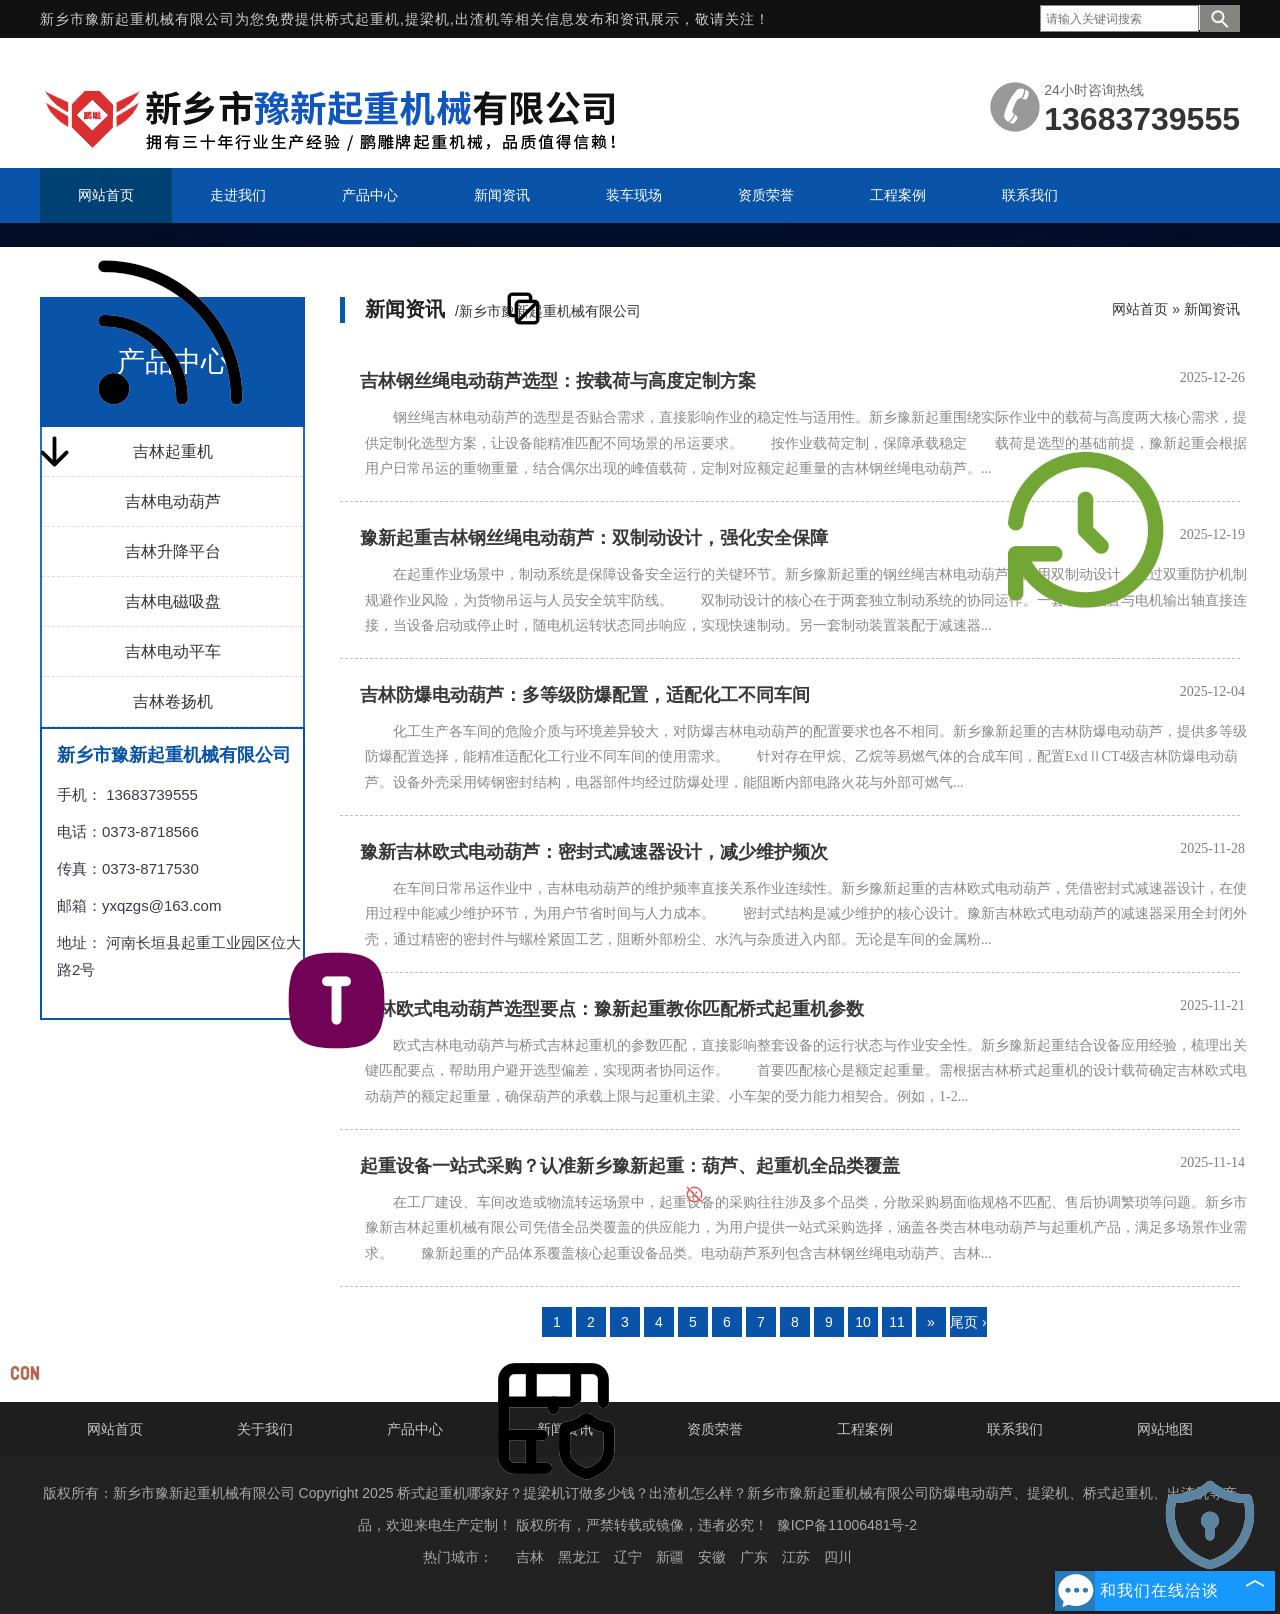  Describe the element at coordinates (523, 308) in the screenshot. I see `duplicate or copy with overlay` at that location.